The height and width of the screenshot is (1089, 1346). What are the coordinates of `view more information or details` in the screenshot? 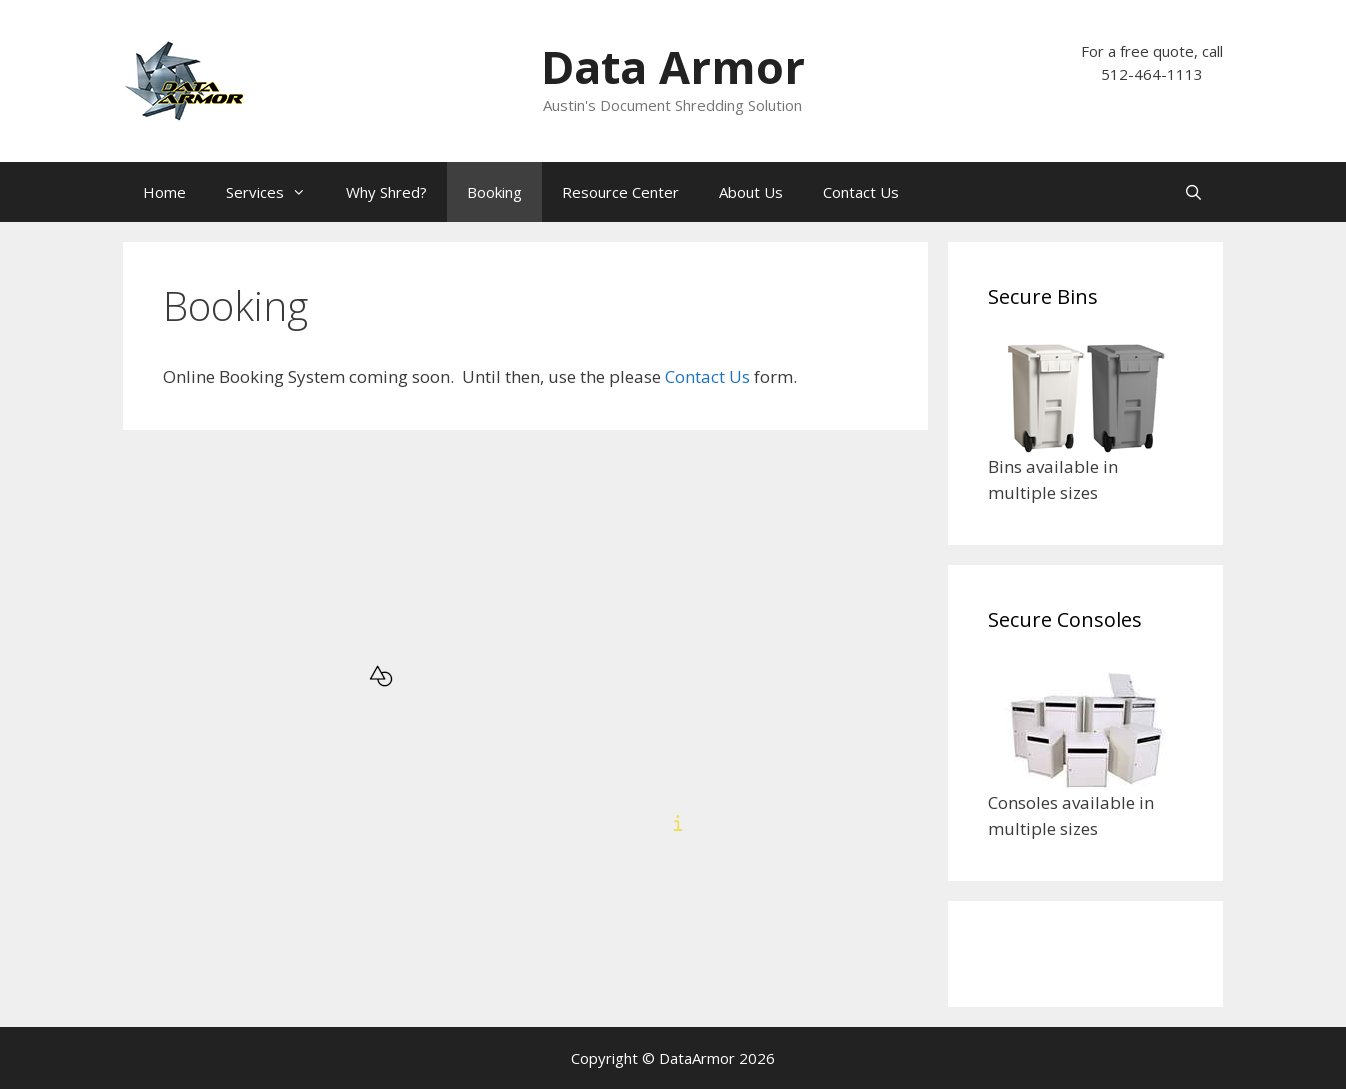 It's located at (678, 823).